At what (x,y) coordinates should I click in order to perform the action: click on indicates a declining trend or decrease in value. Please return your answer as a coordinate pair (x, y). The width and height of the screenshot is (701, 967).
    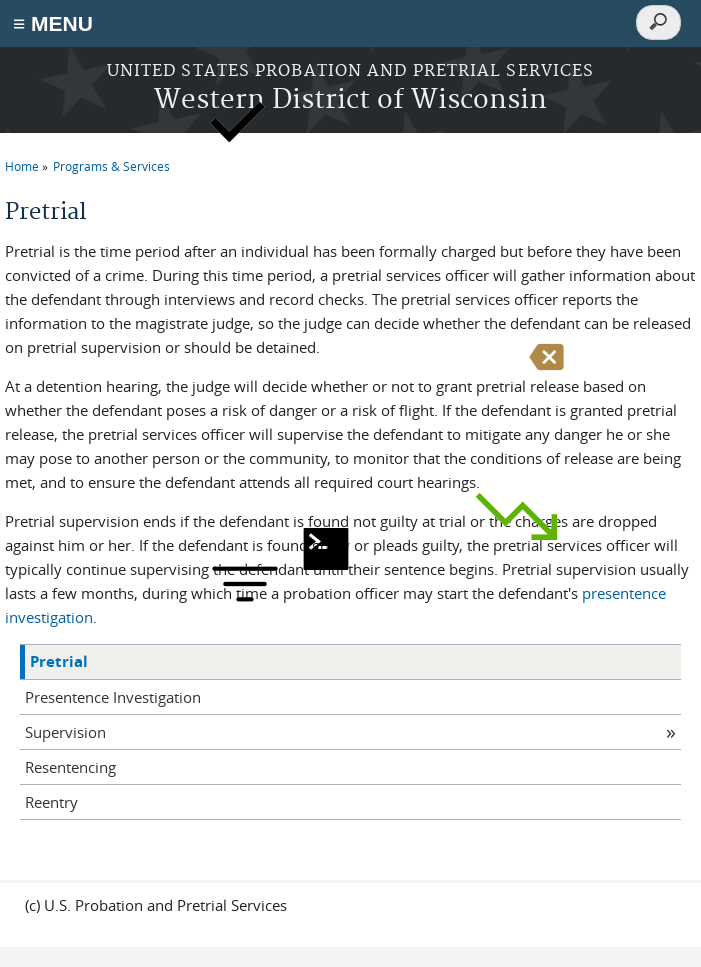
    Looking at the image, I should click on (517, 517).